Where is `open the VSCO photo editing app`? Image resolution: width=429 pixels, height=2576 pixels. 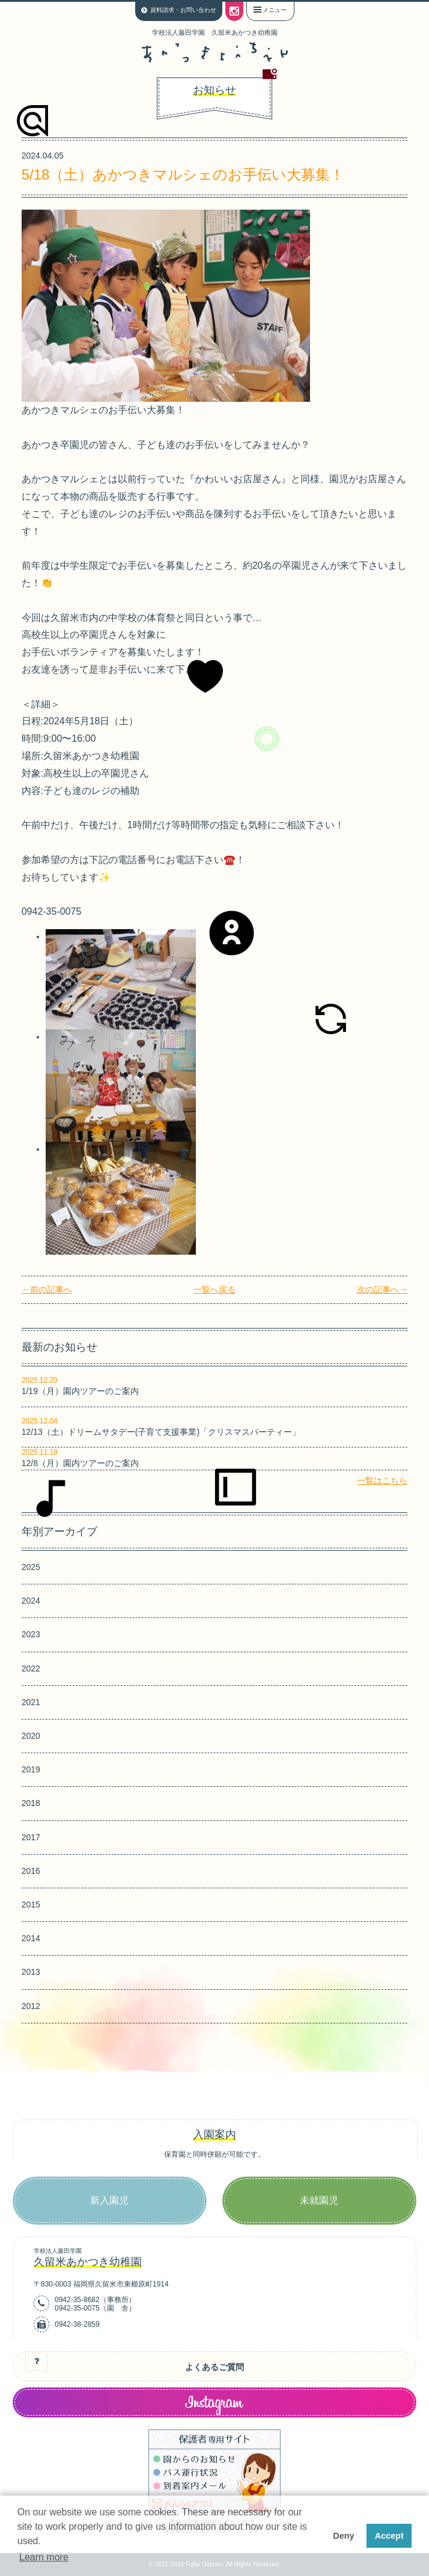
open the VSCO photo editing app is located at coordinates (267, 739).